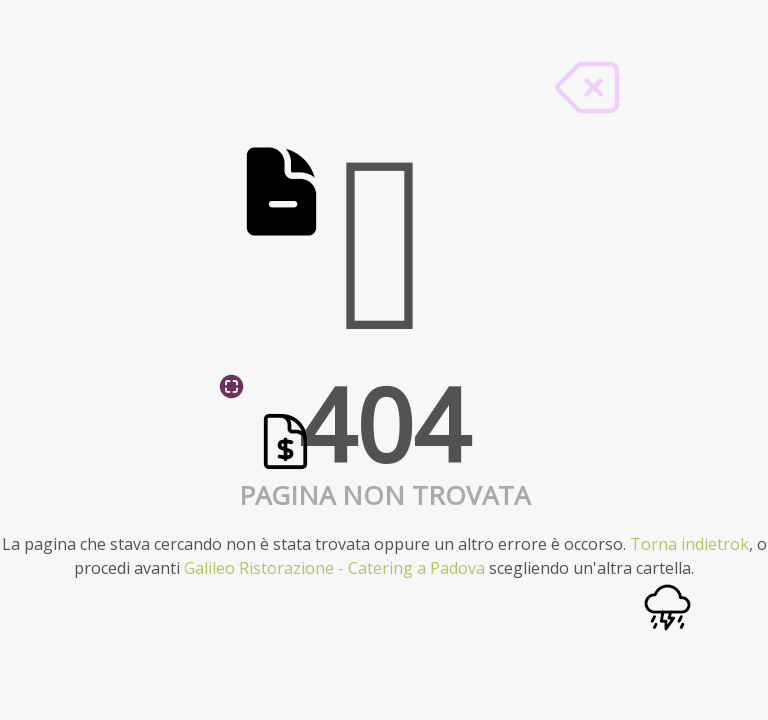 This screenshot has width=768, height=720. What do you see at coordinates (281, 191) in the screenshot?
I see `remove content from a document` at bounding box center [281, 191].